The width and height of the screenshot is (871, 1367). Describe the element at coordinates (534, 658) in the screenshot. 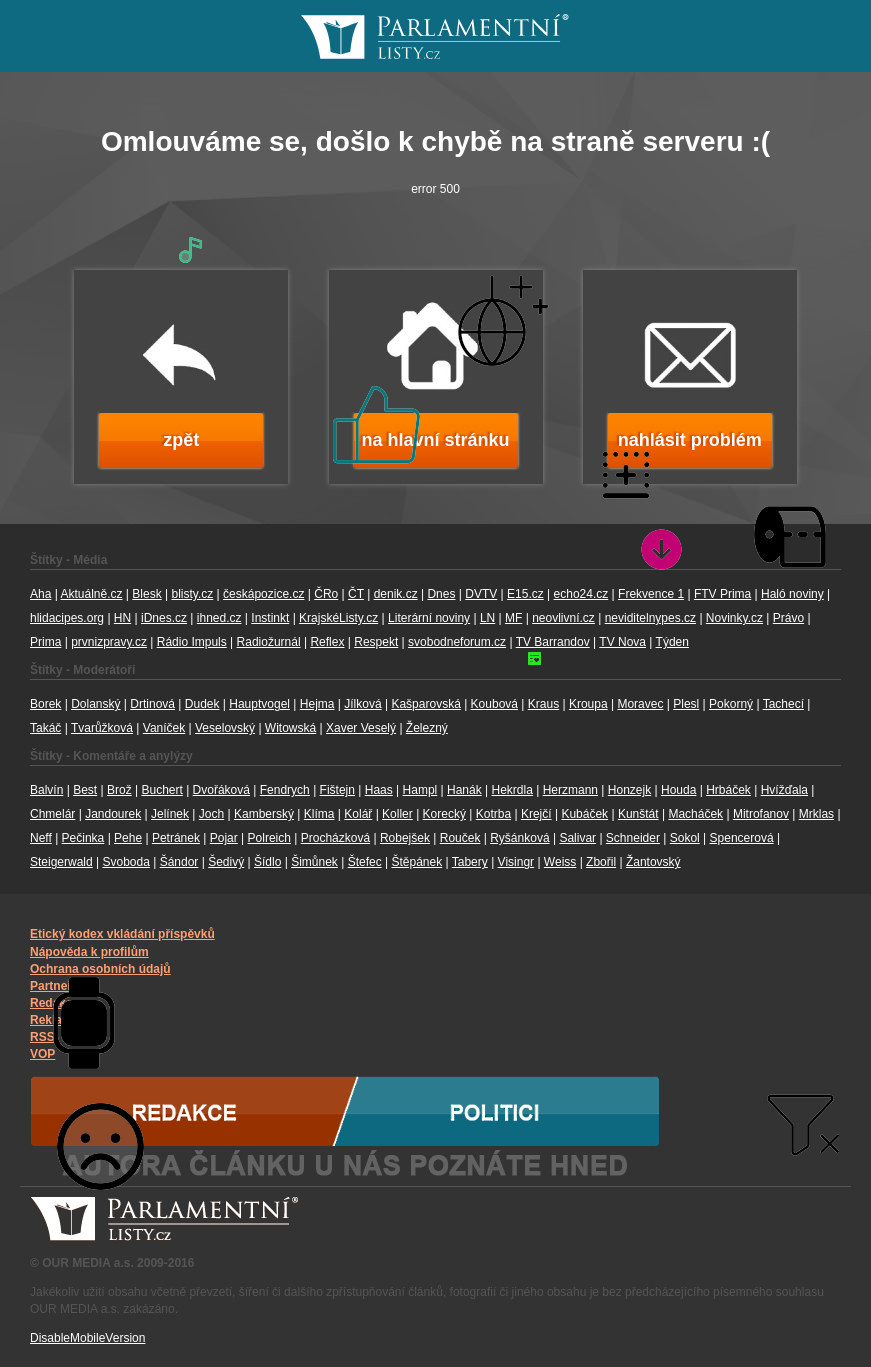

I see `view your favorites list` at that location.